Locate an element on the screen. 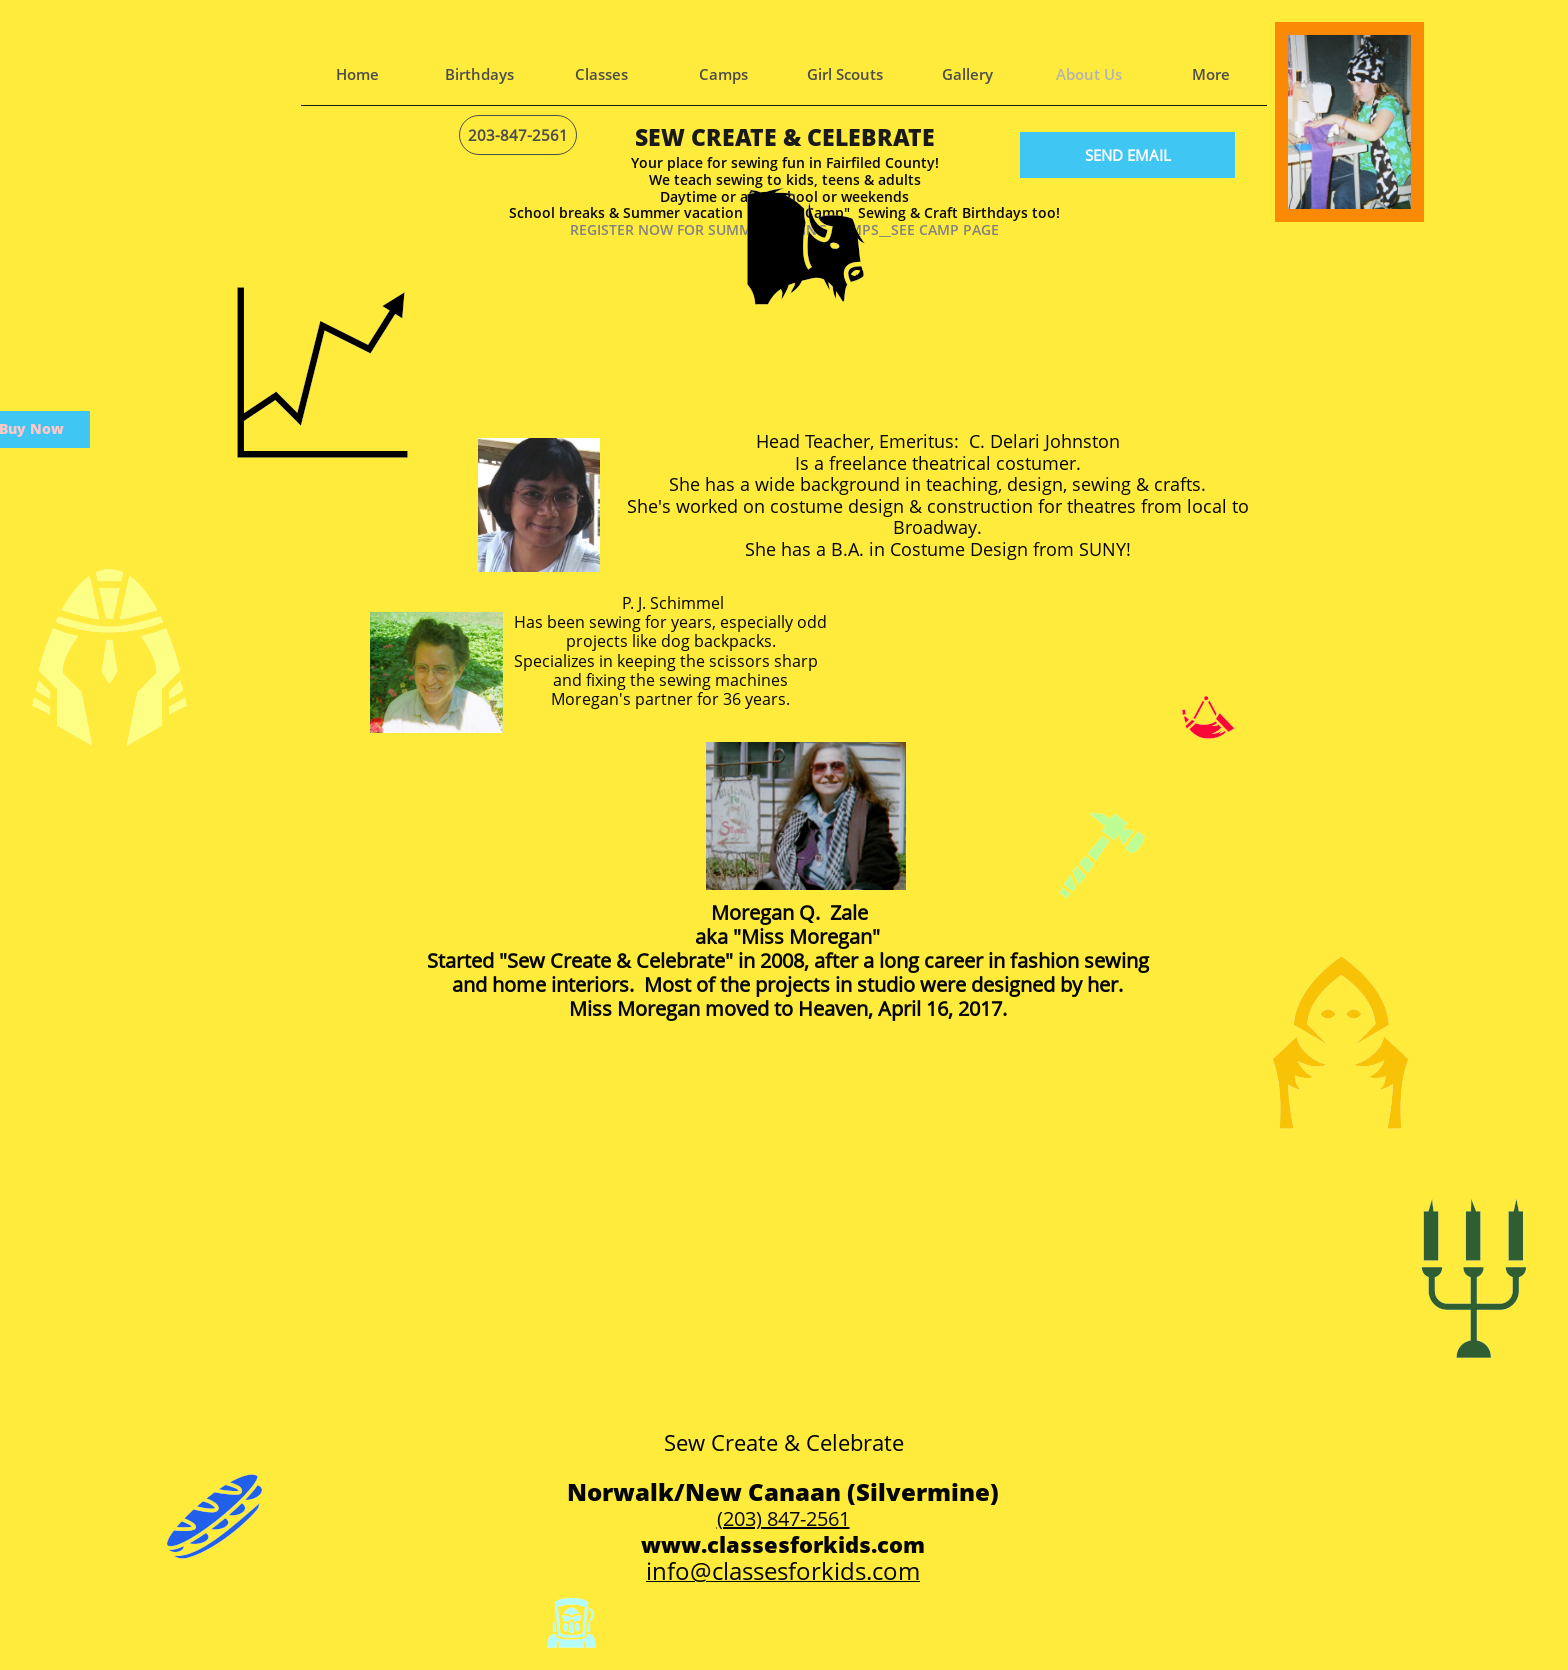  indicates hazardous material or contamination zone is located at coordinates (571, 1621).